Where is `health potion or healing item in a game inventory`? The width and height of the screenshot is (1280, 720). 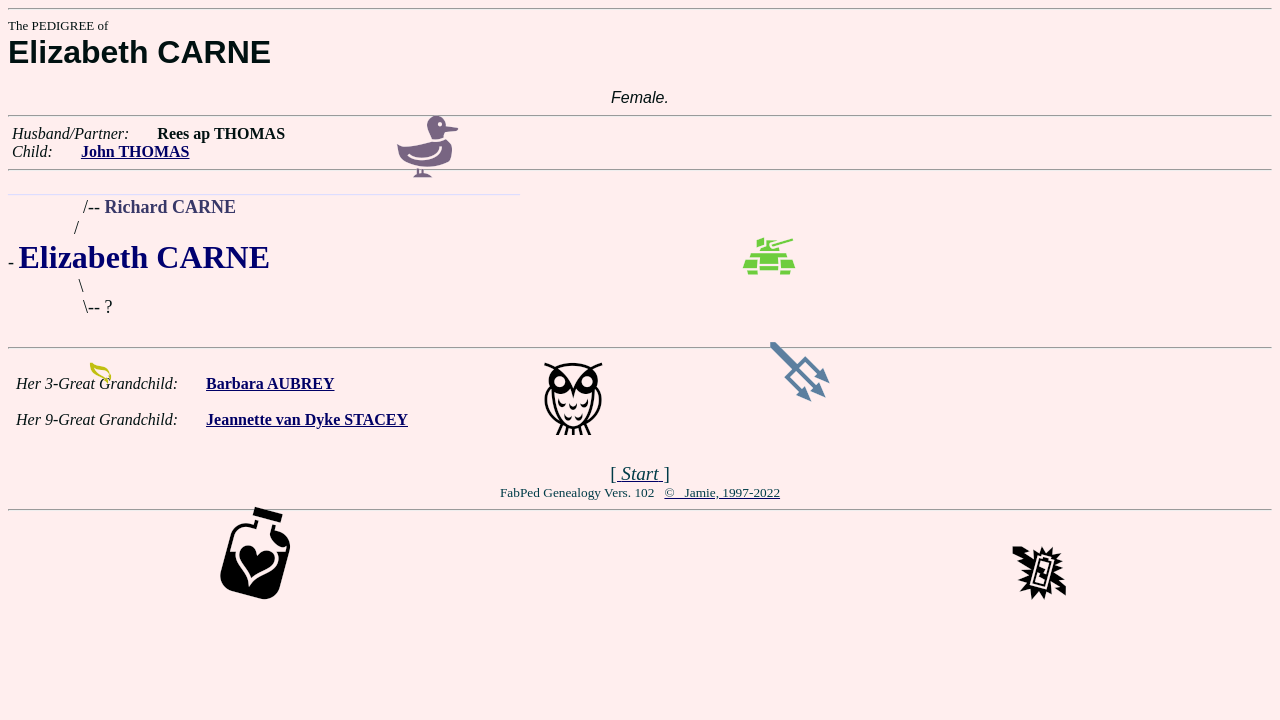 health potion or healing item in a game inventory is located at coordinates (255, 552).